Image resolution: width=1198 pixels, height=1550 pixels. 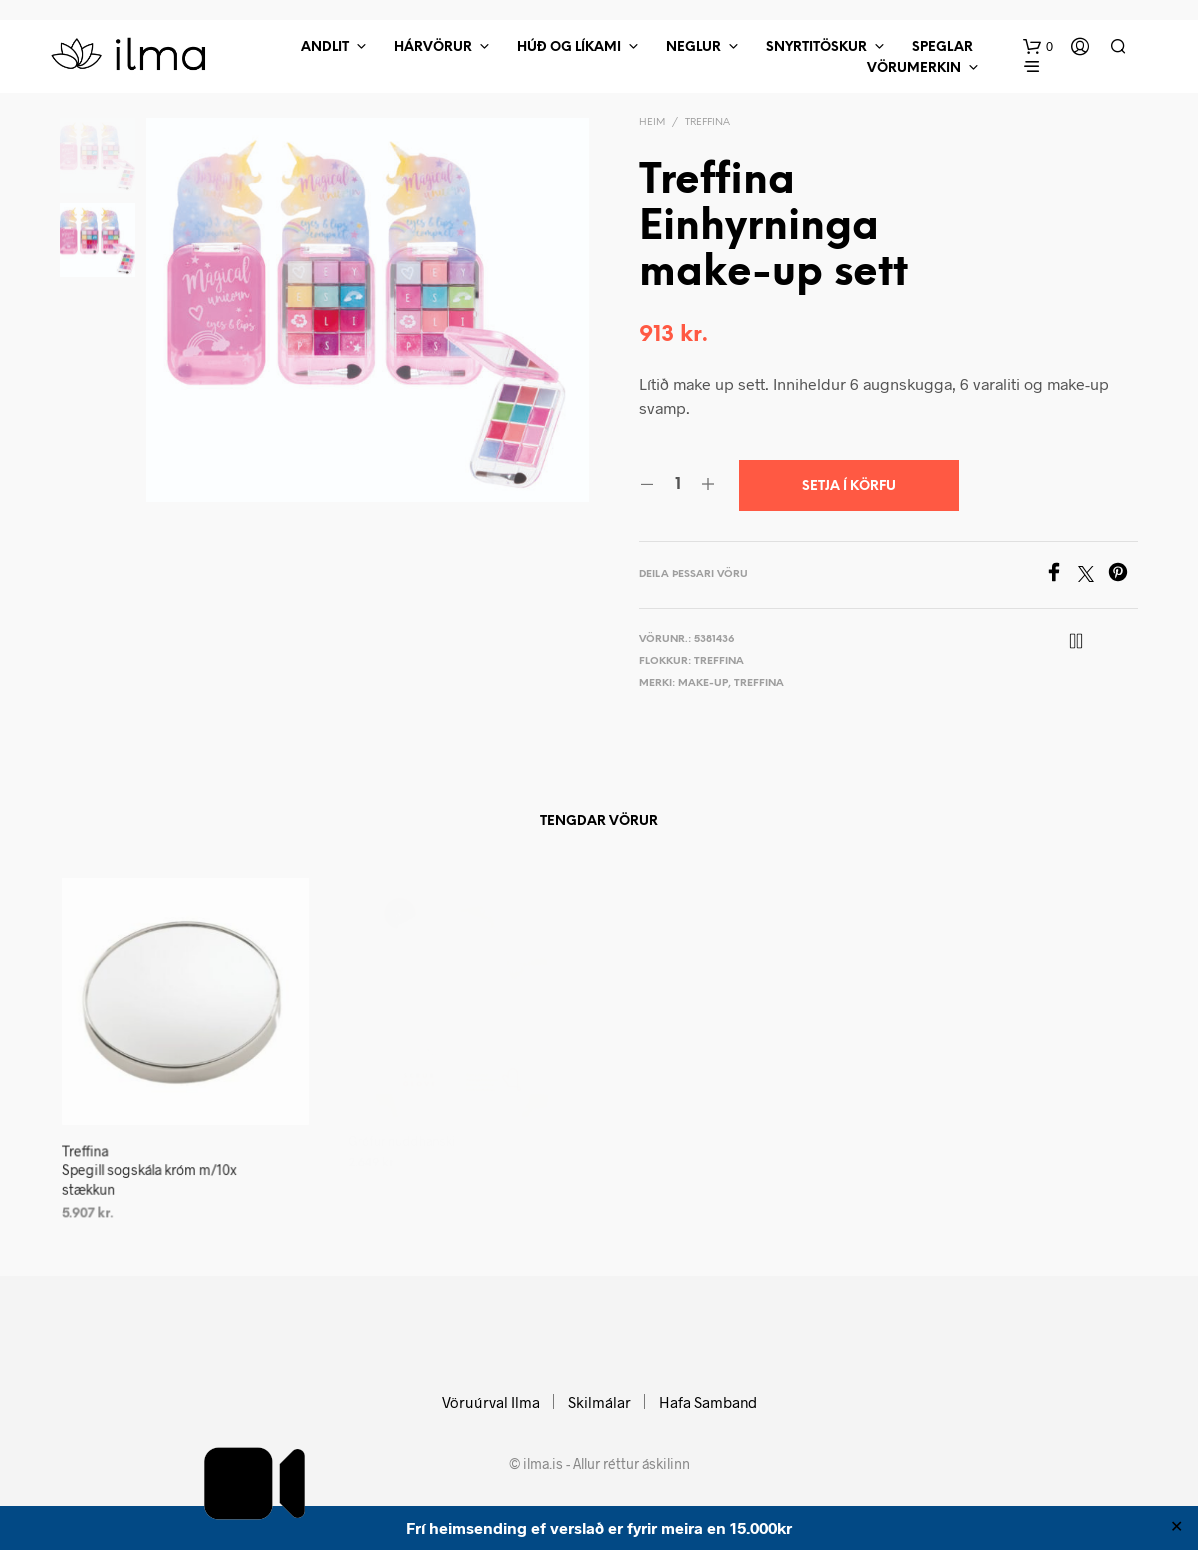 What do you see at coordinates (1076, 641) in the screenshot?
I see `switch to column view layout` at bounding box center [1076, 641].